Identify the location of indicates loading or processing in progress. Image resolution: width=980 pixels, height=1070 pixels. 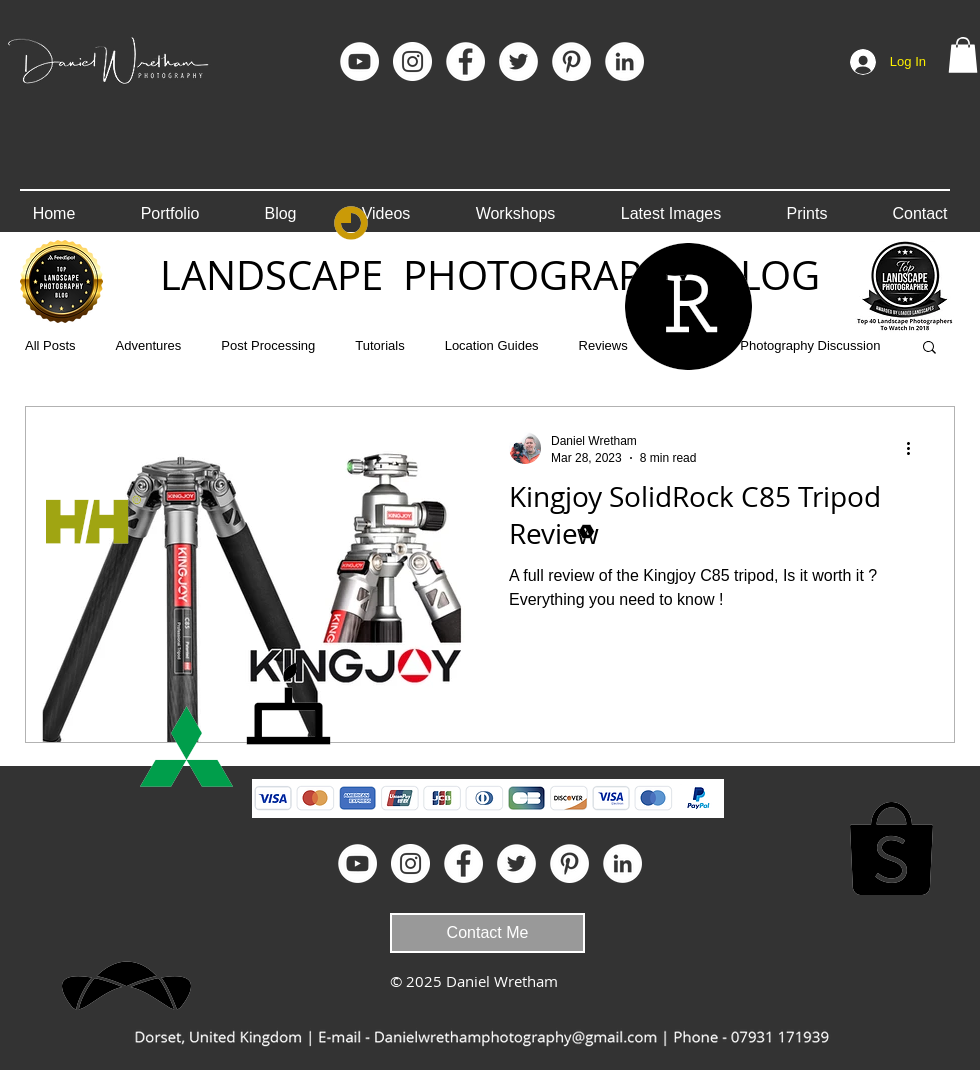
(351, 223).